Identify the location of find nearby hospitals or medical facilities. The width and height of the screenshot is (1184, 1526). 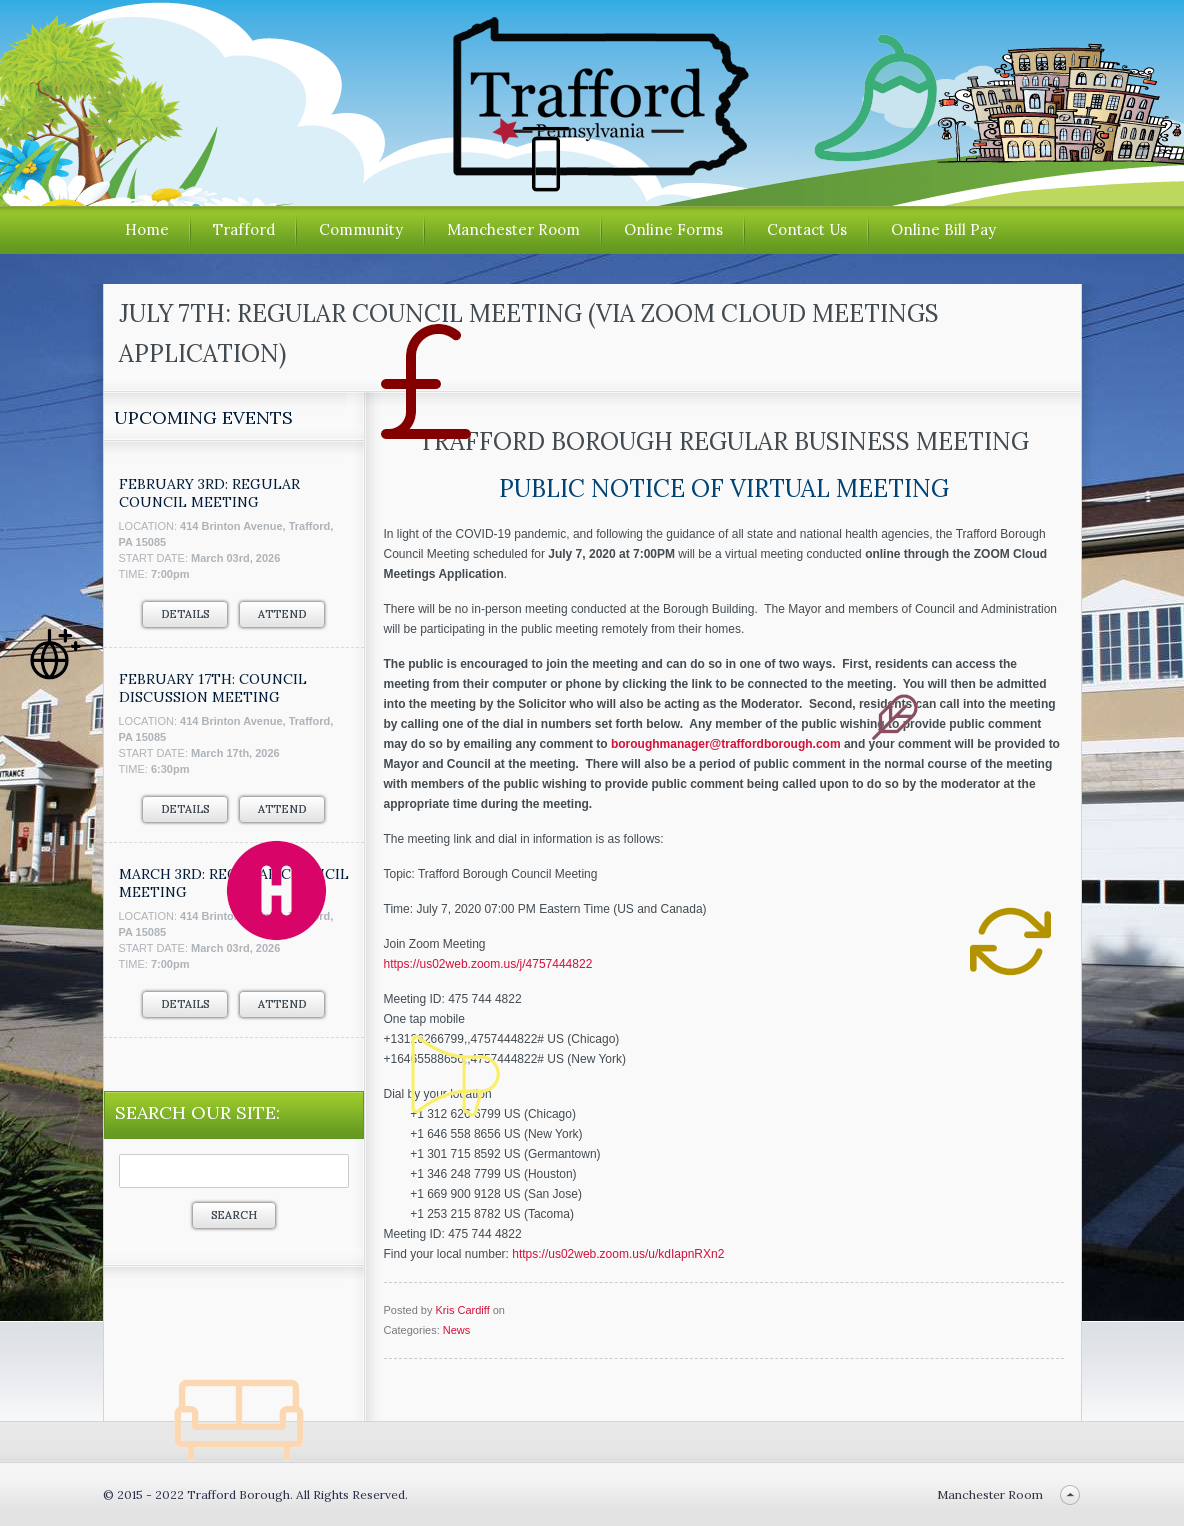
(276, 890).